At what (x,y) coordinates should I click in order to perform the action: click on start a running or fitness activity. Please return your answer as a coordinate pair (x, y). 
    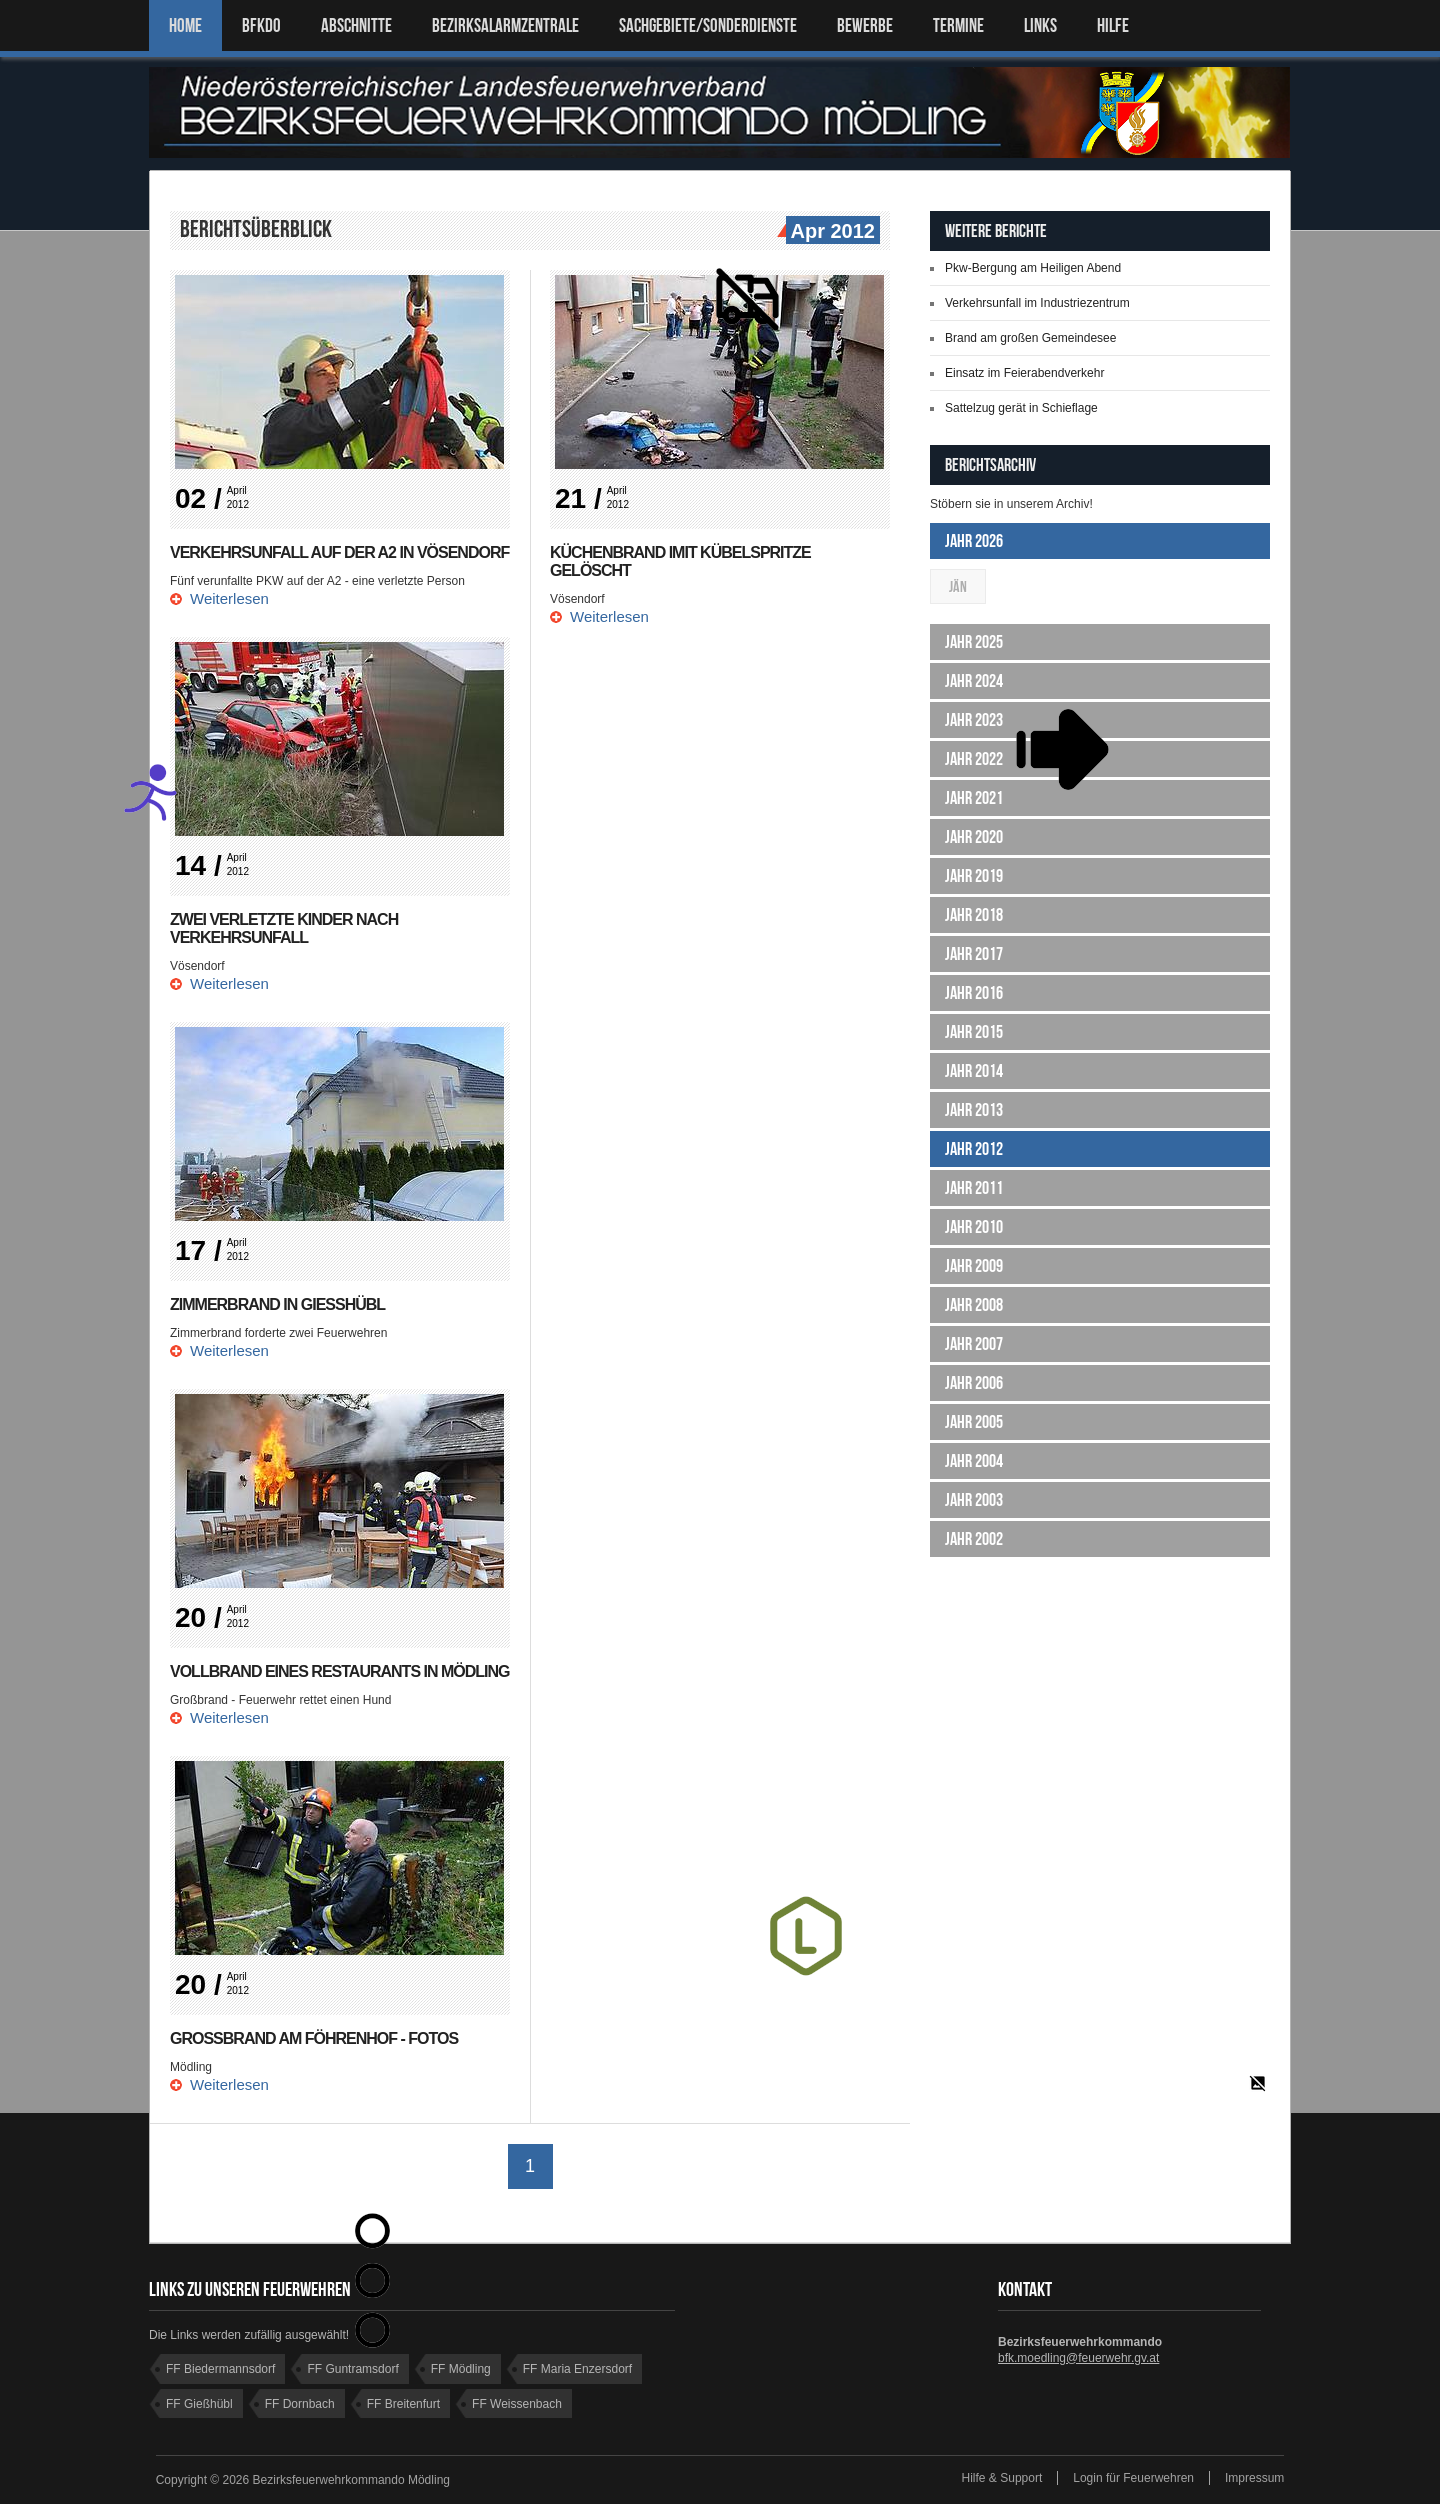
    Looking at the image, I should click on (151, 791).